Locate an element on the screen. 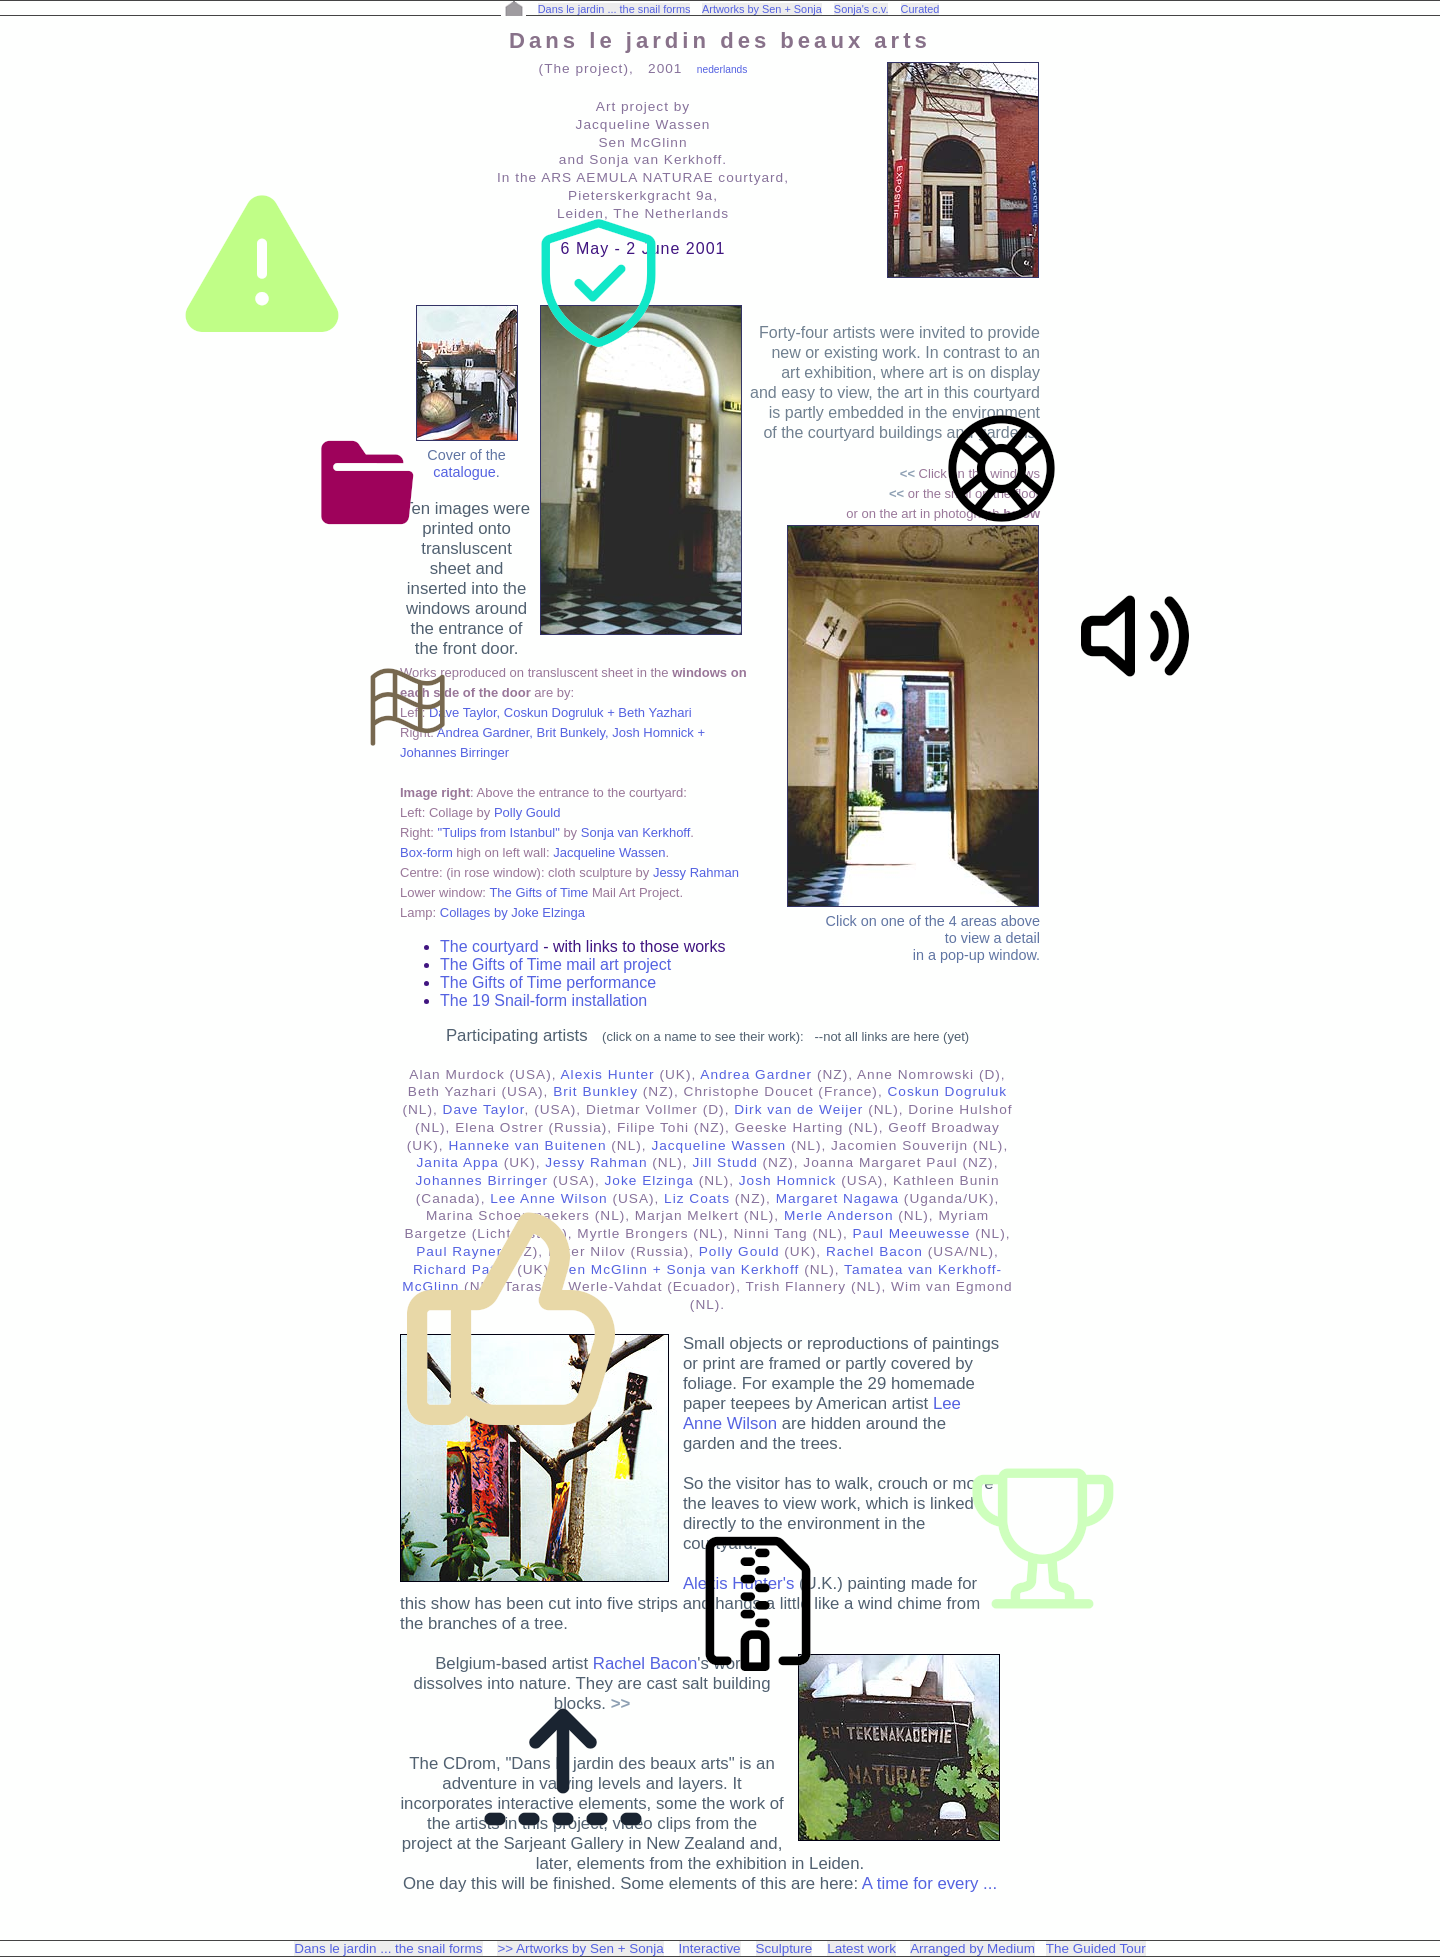  access help or support is located at coordinates (1001, 468).